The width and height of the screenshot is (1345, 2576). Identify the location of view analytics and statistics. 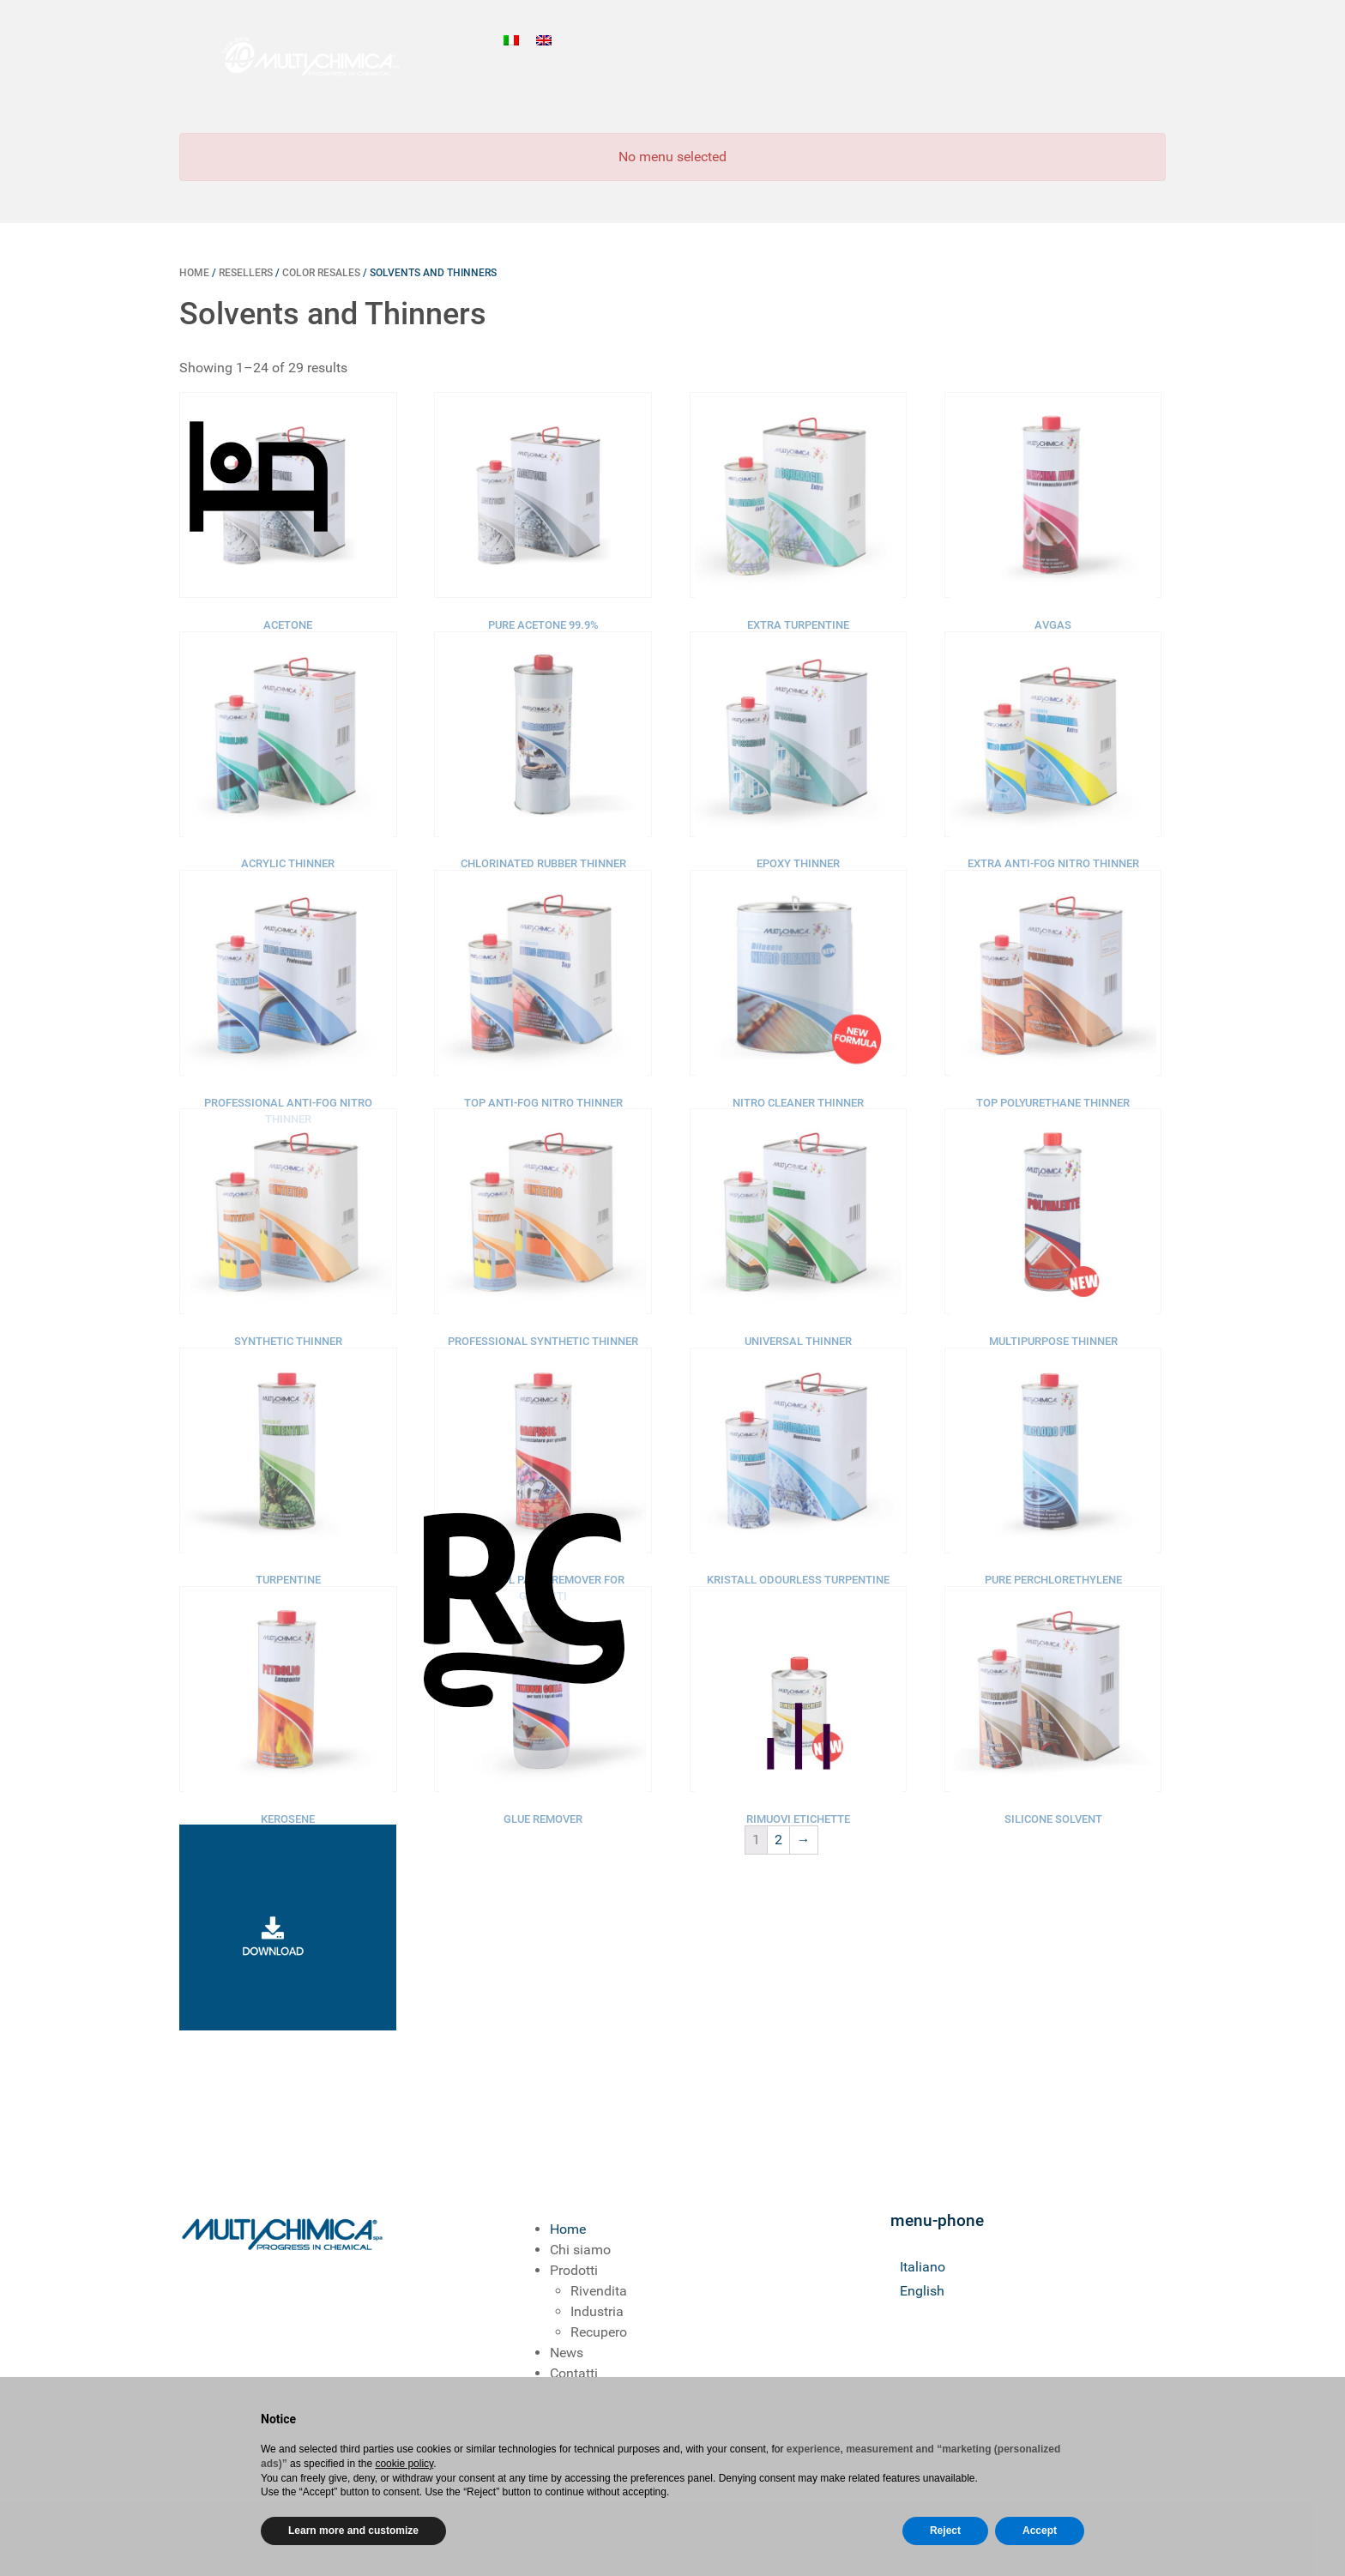
(799, 1738).